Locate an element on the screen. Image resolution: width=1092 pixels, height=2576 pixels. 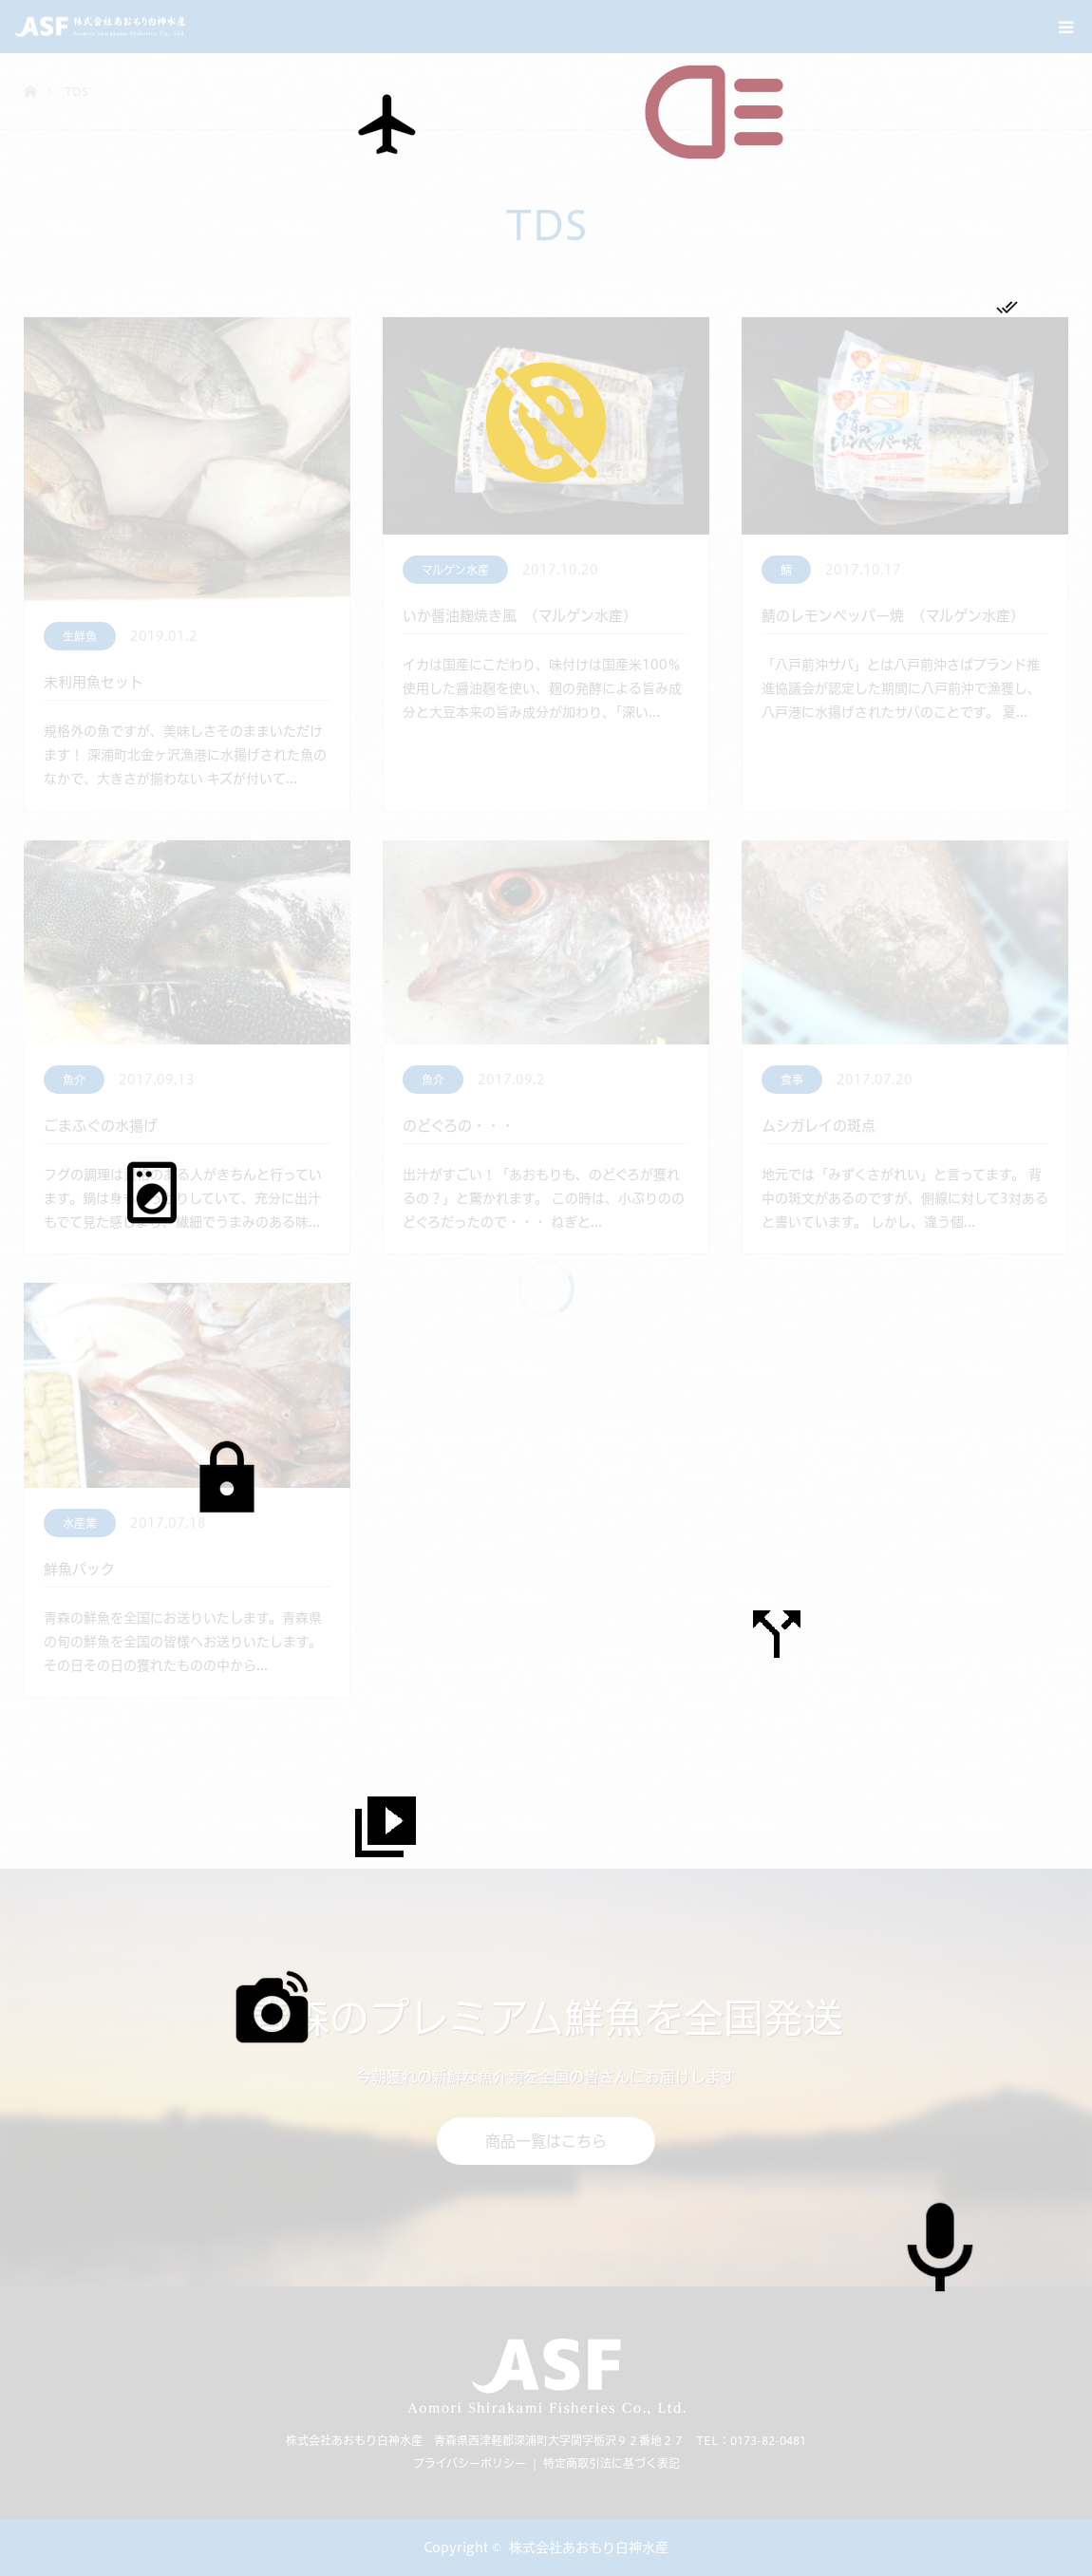
all items marked as complete is located at coordinates (1007, 307).